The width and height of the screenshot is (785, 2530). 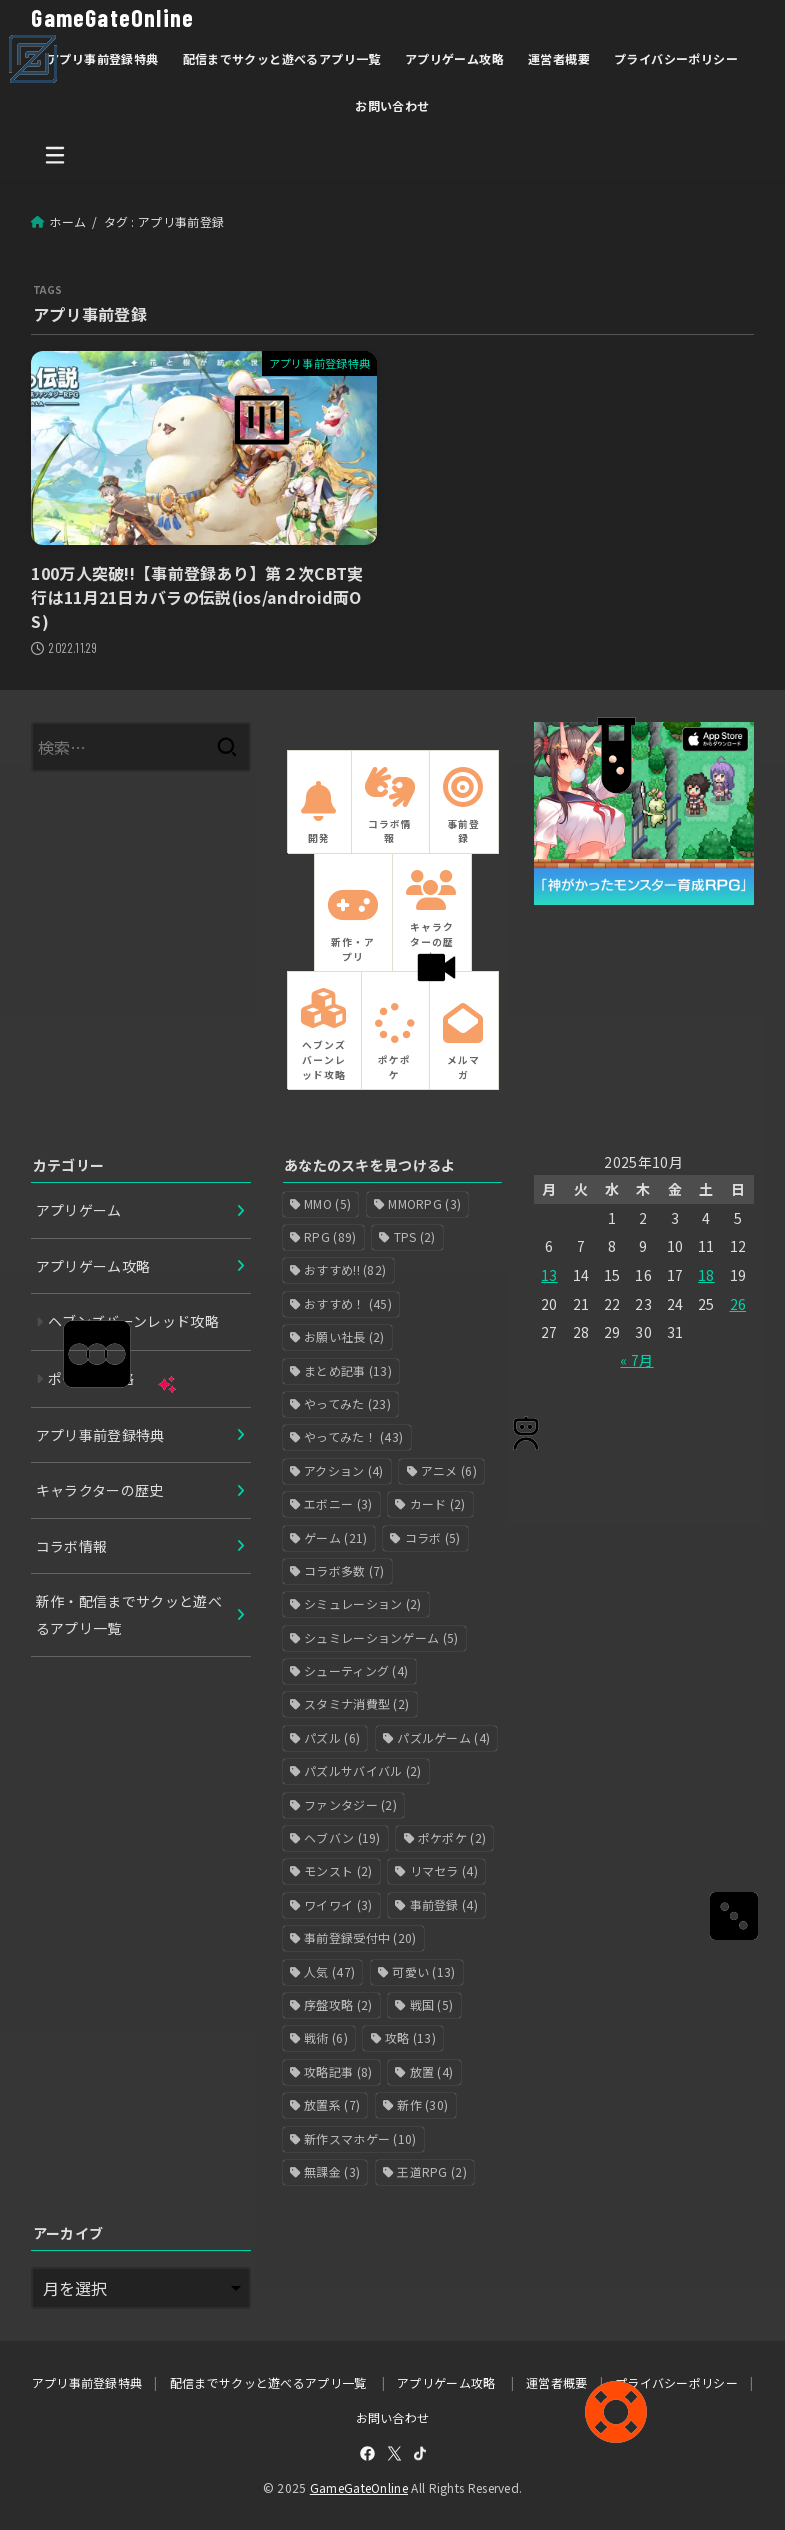 What do you see at coordinates (616, 755) in the screenshot?
I see `access lab results or medical tests` at bounding box center [616, 755].